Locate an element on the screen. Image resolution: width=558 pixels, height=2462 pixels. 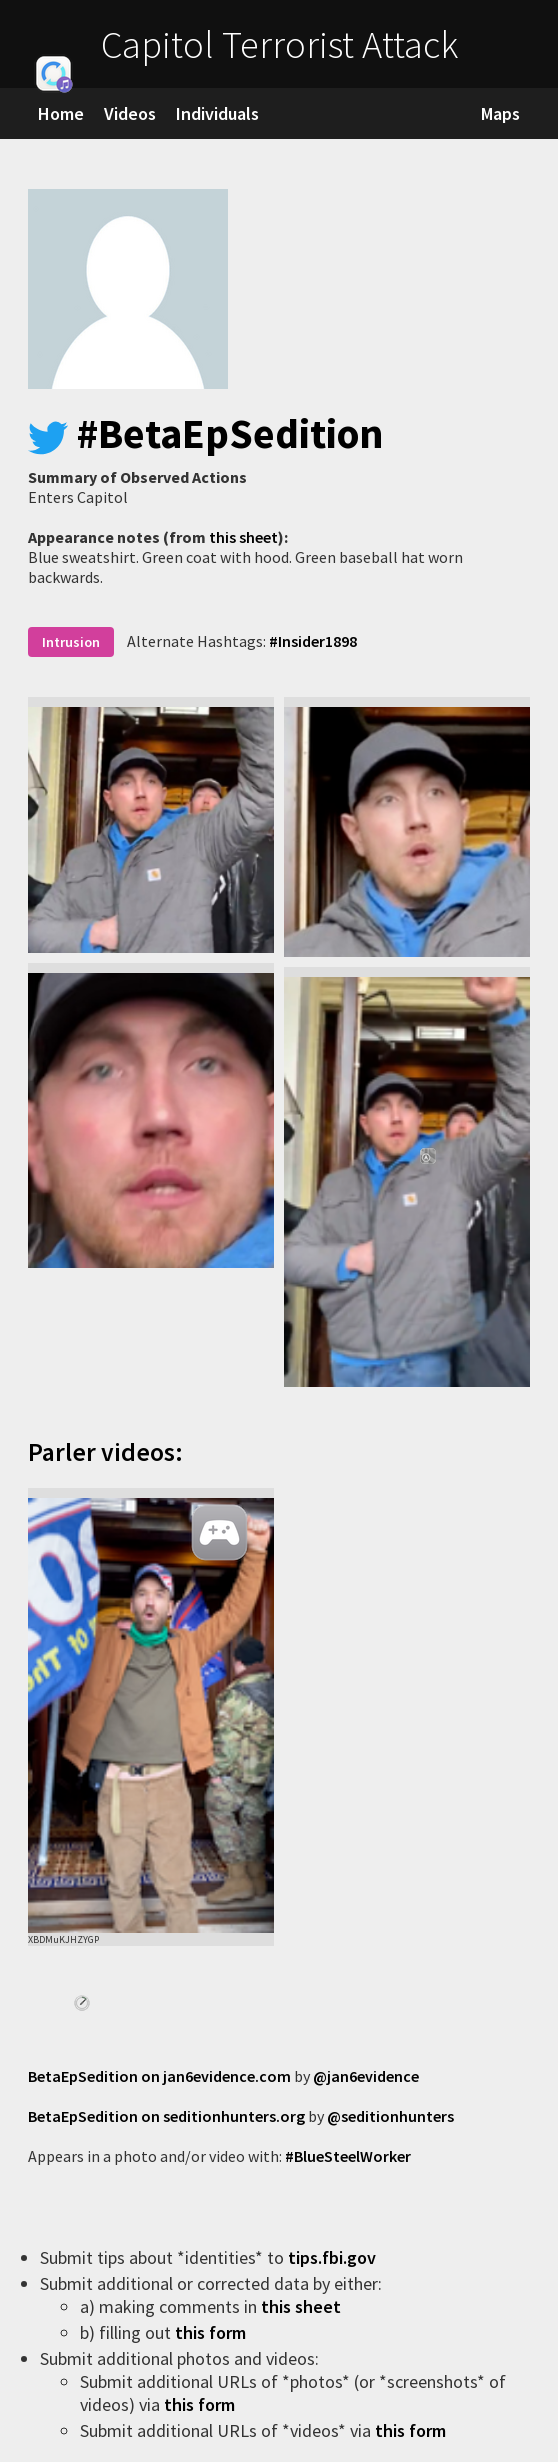
open system profiler application is located at coordinates (82, 2003).